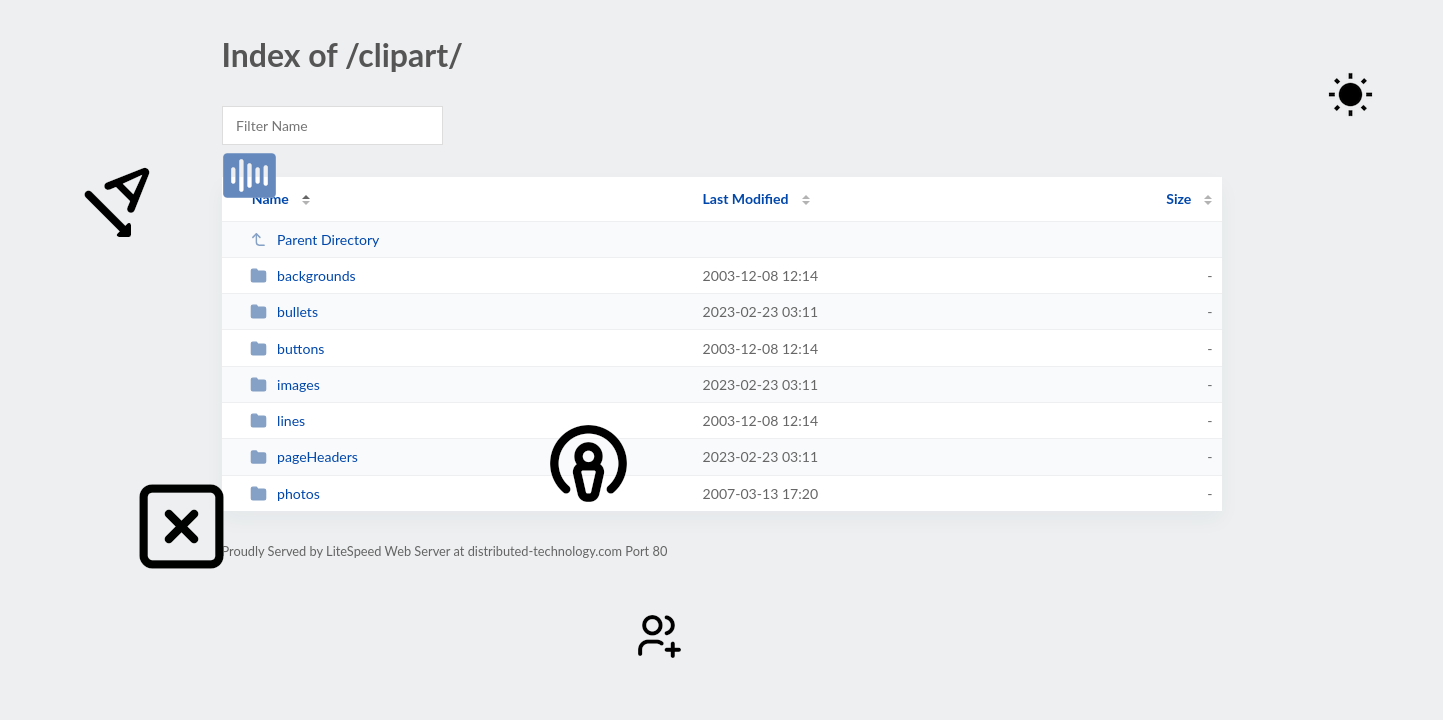 This screenshot has width=1443, height=720. What do you see at coordinates (249, 175) in the screenshot?
I see `access audio or sound settings` at bounding box center [249, 175].